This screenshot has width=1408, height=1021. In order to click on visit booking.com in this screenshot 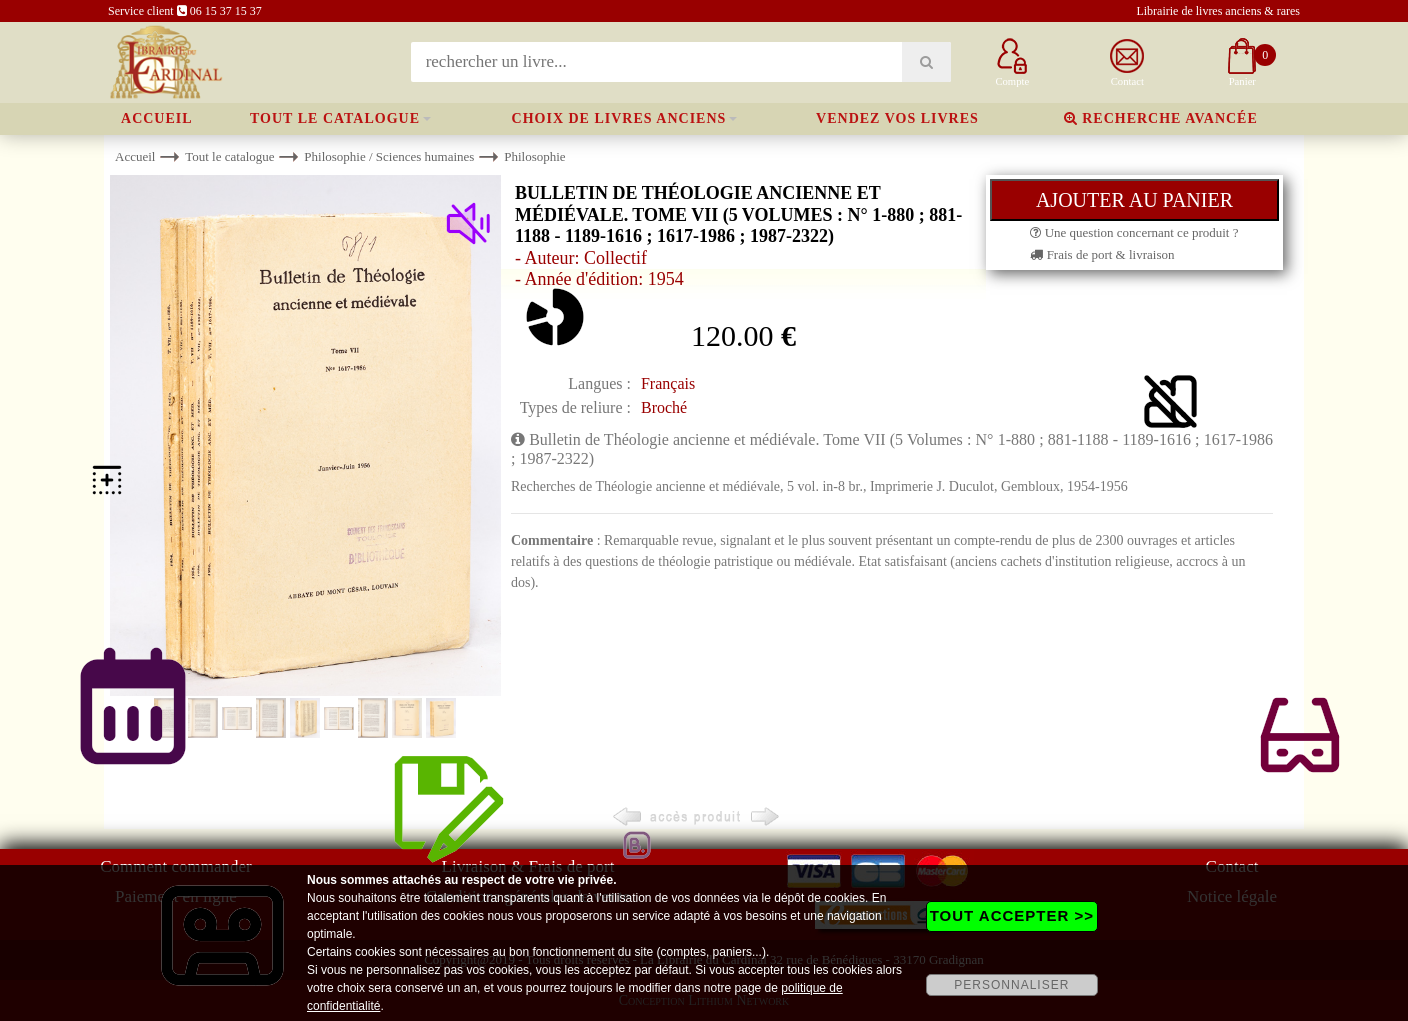, I will do `click(637, 845)`.